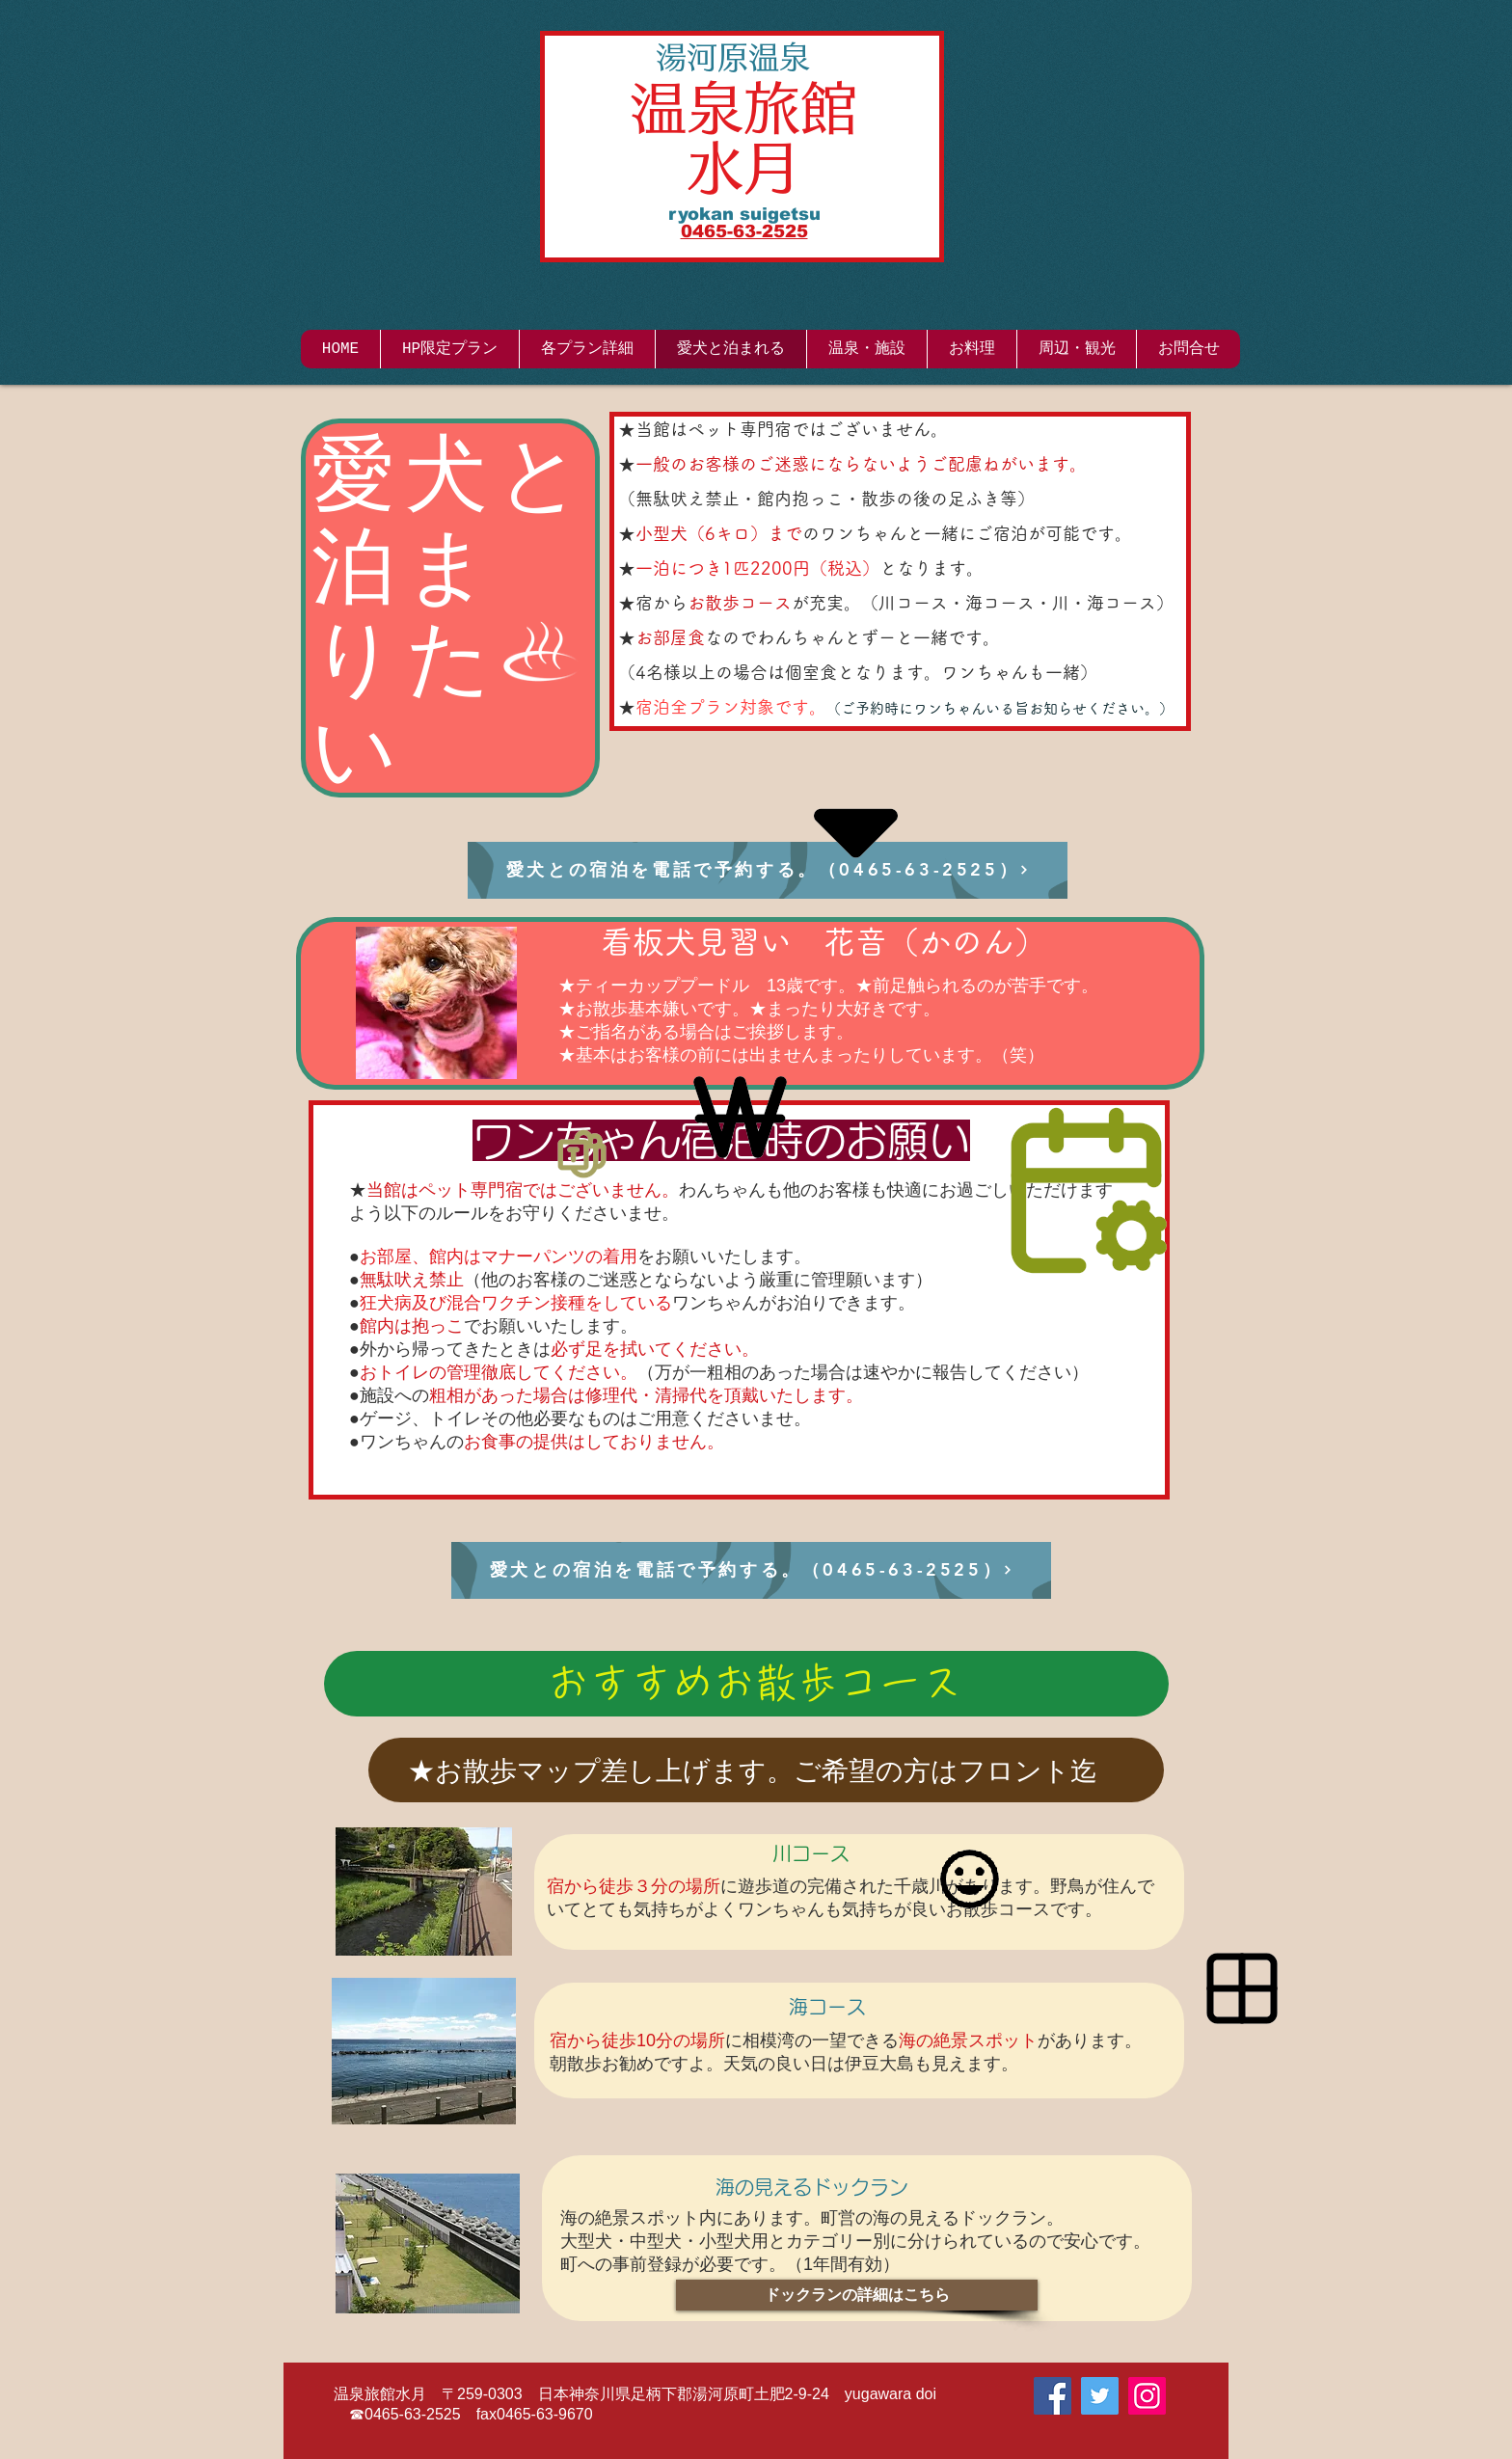  Describe the element at coordinates (855, 829) in the screenshot. I see `expand a dropdown menu` at that location.